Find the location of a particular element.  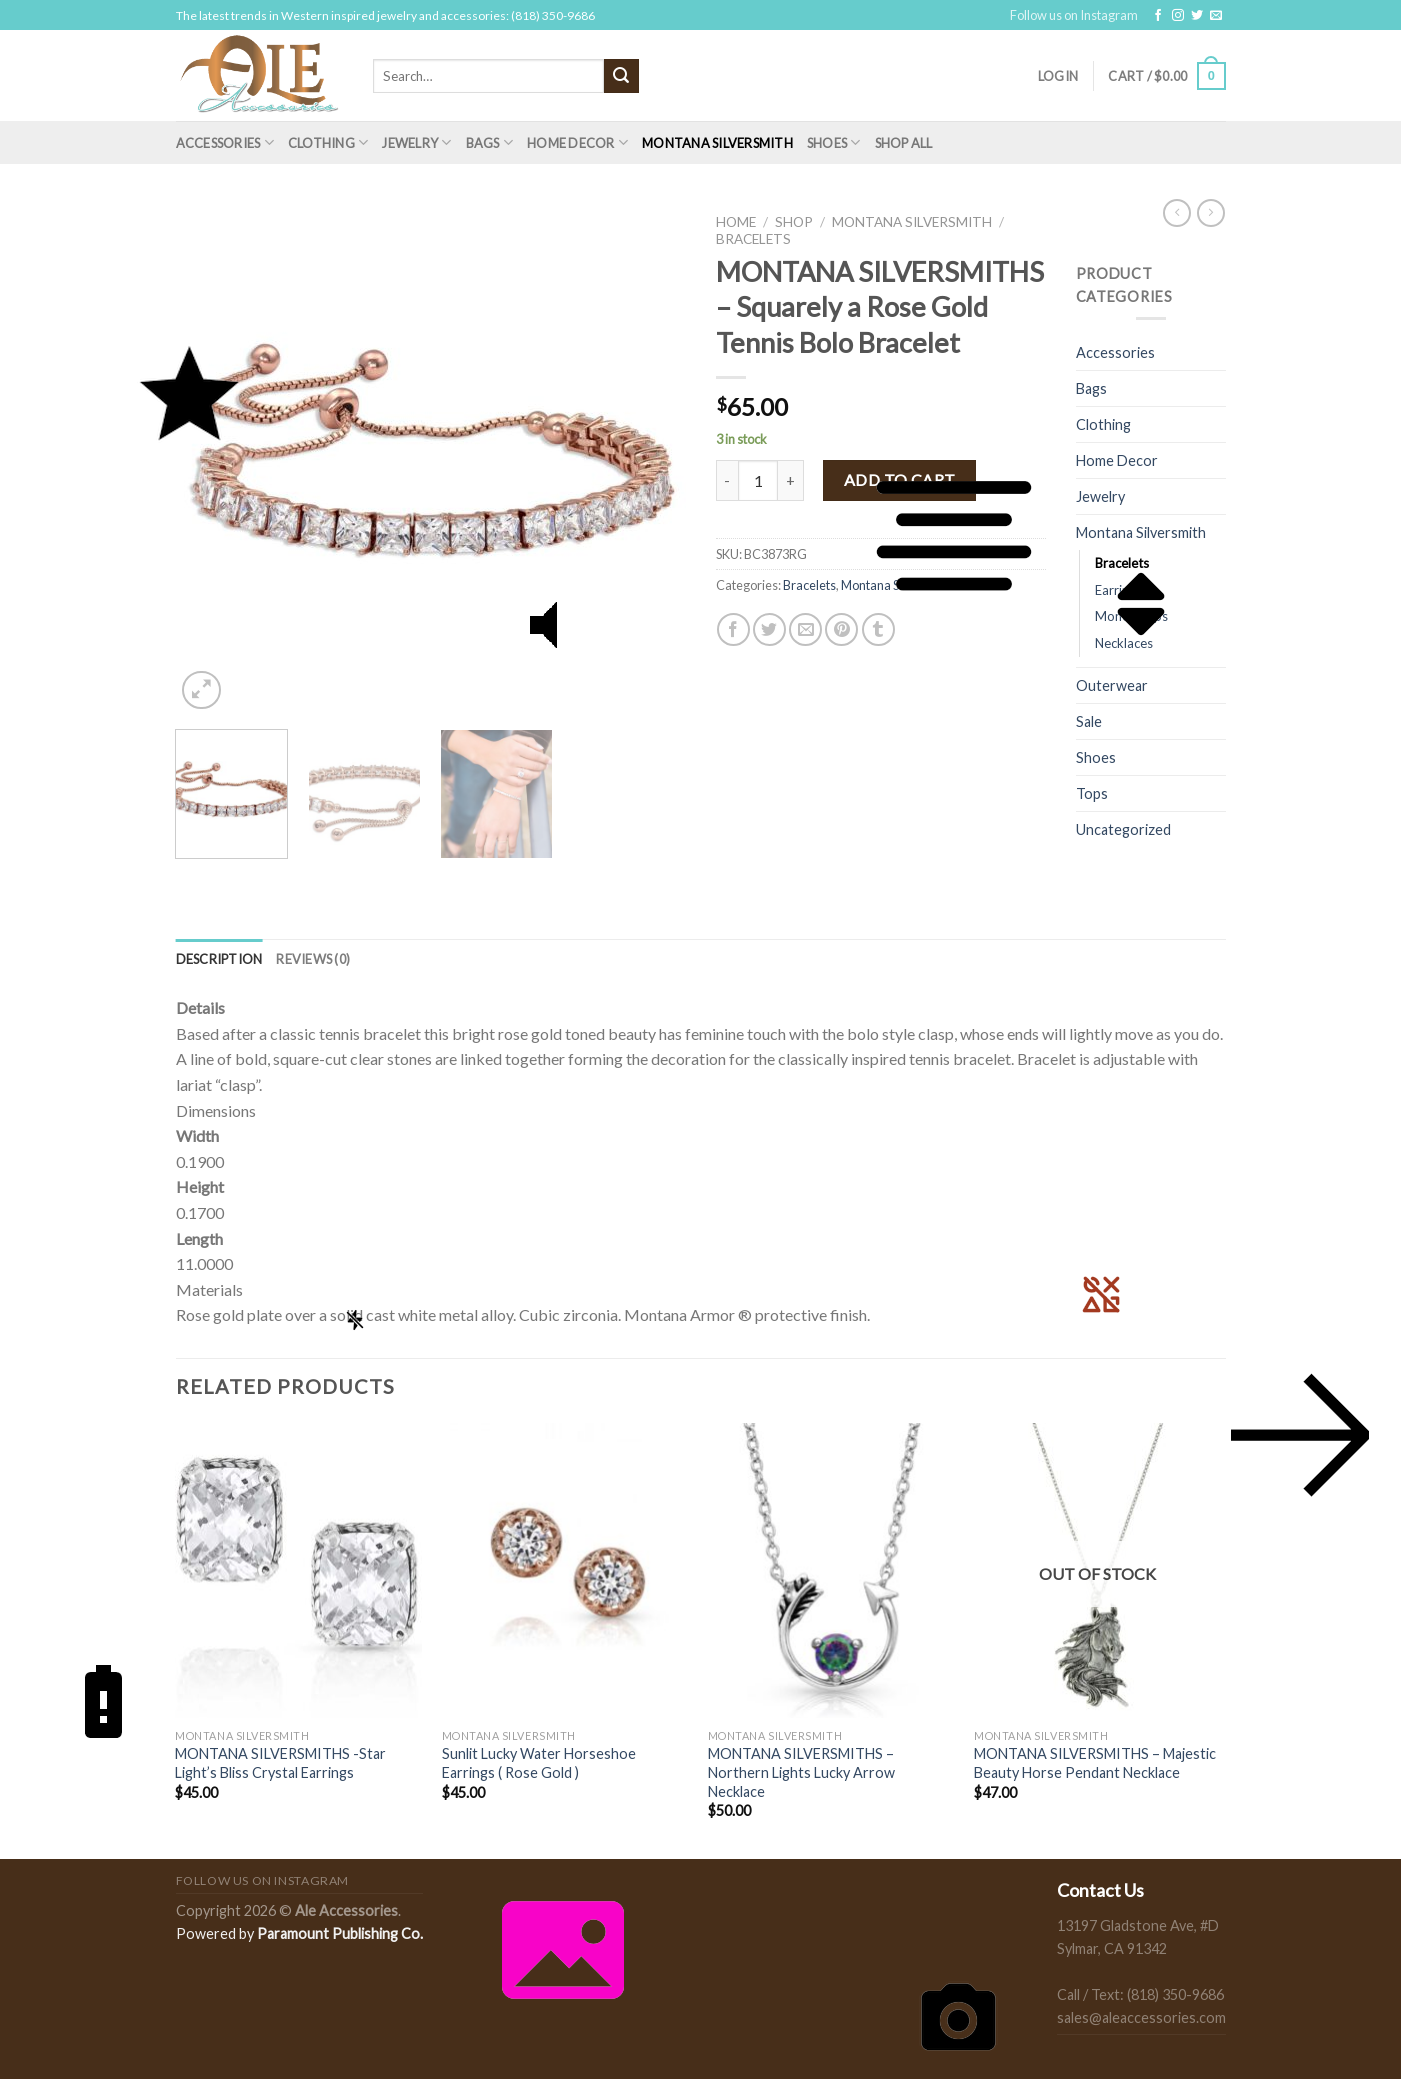

disable camera flash is located at coordinates (355, 1320).